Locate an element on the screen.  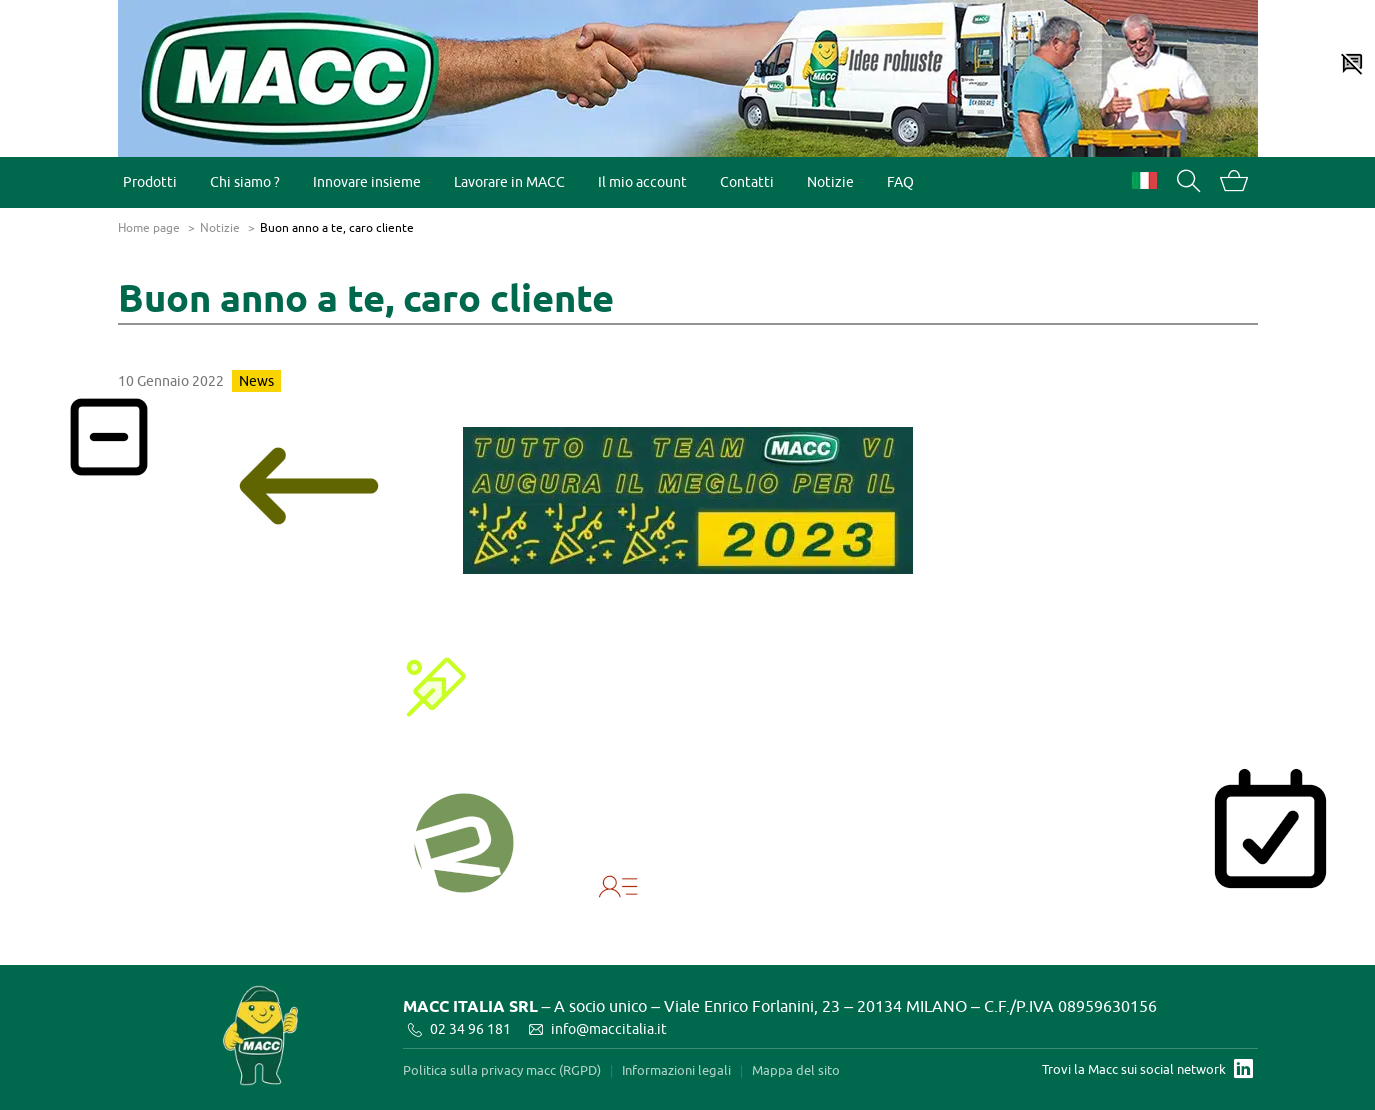
resolving brand logo is located at coordinates (464, 843).